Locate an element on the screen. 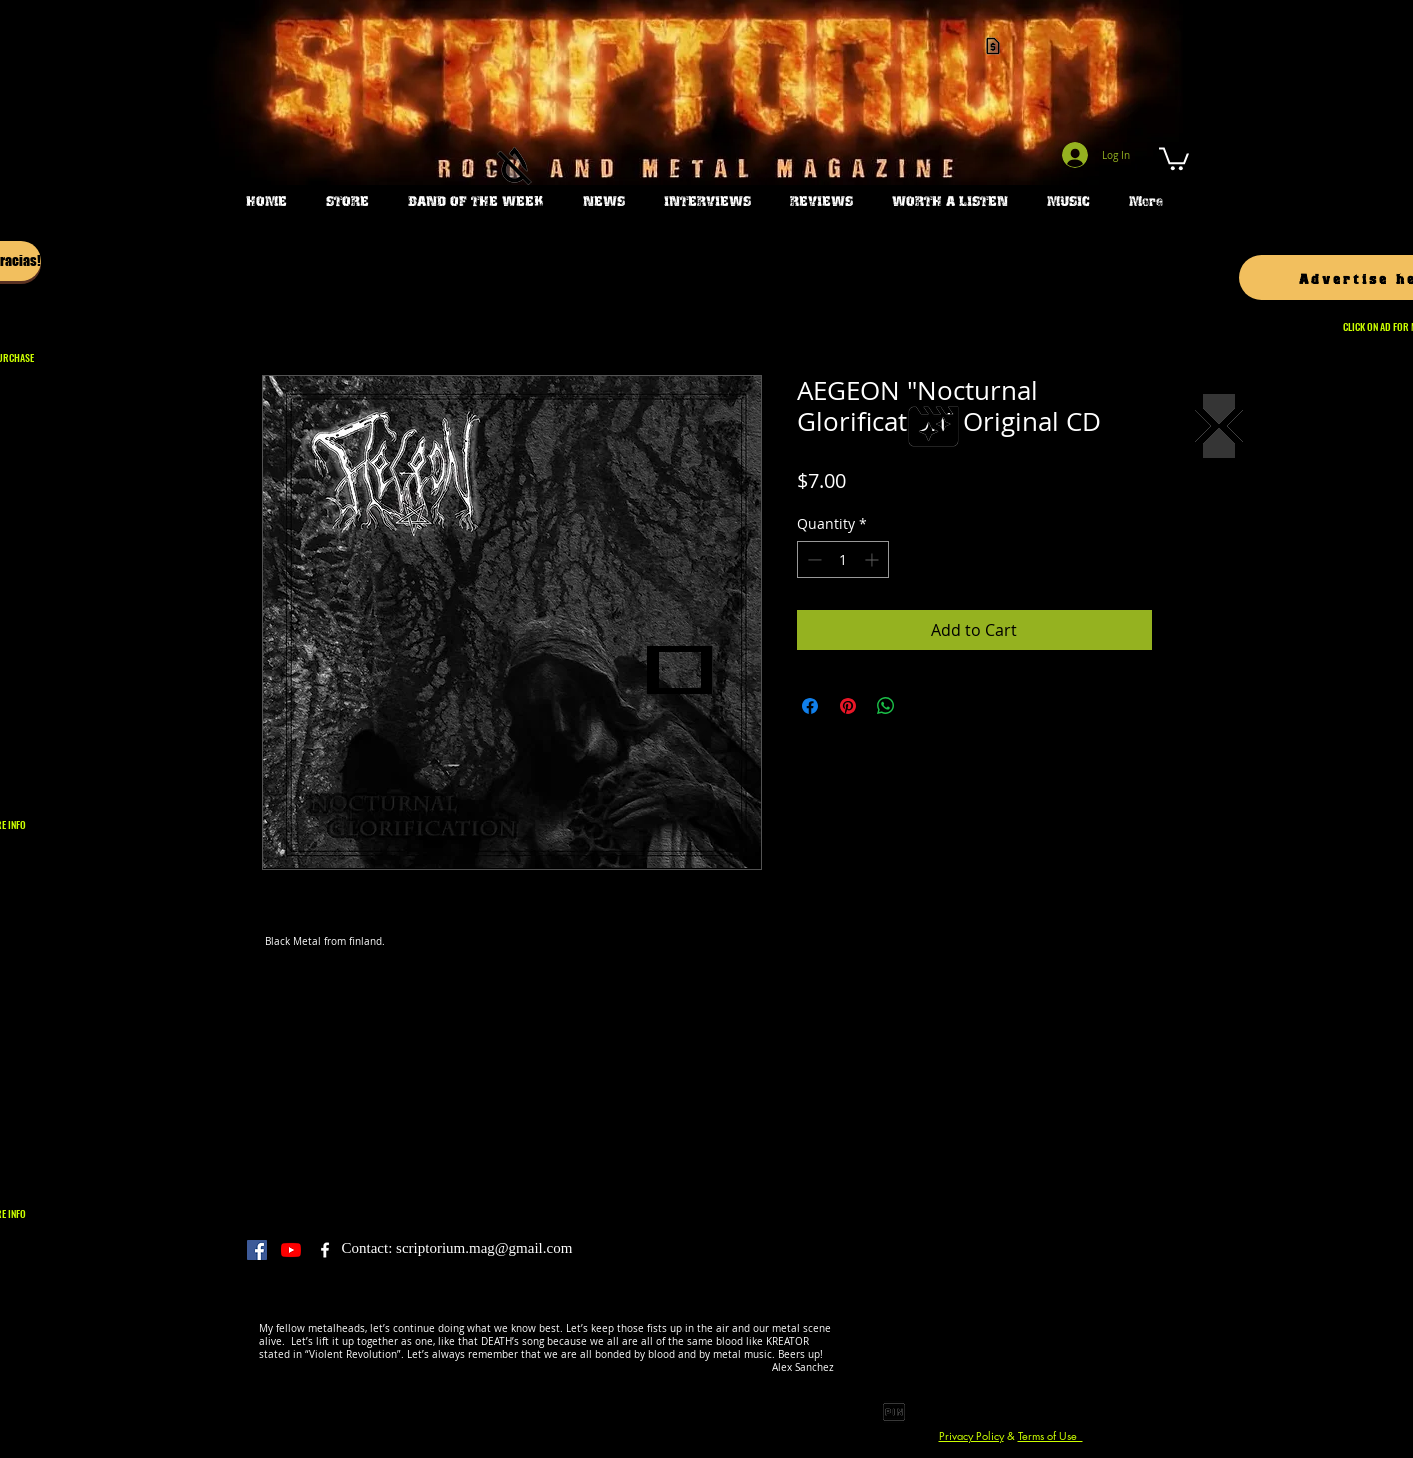 Image resolution: width=1413 pixels, height=1458 pixels. reset text or fill color to default is located at coordinates (514, 165).